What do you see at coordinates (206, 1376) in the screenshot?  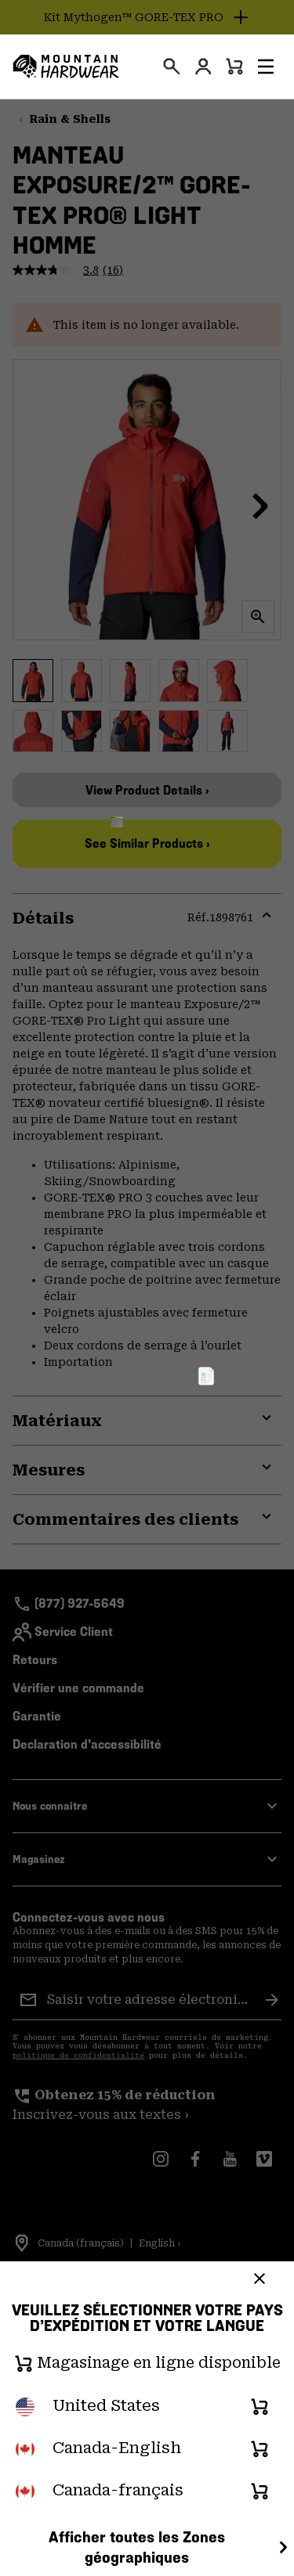 I see `open a Hangul Word Processor (.hwp) document` at bounding box center [206, 1376].